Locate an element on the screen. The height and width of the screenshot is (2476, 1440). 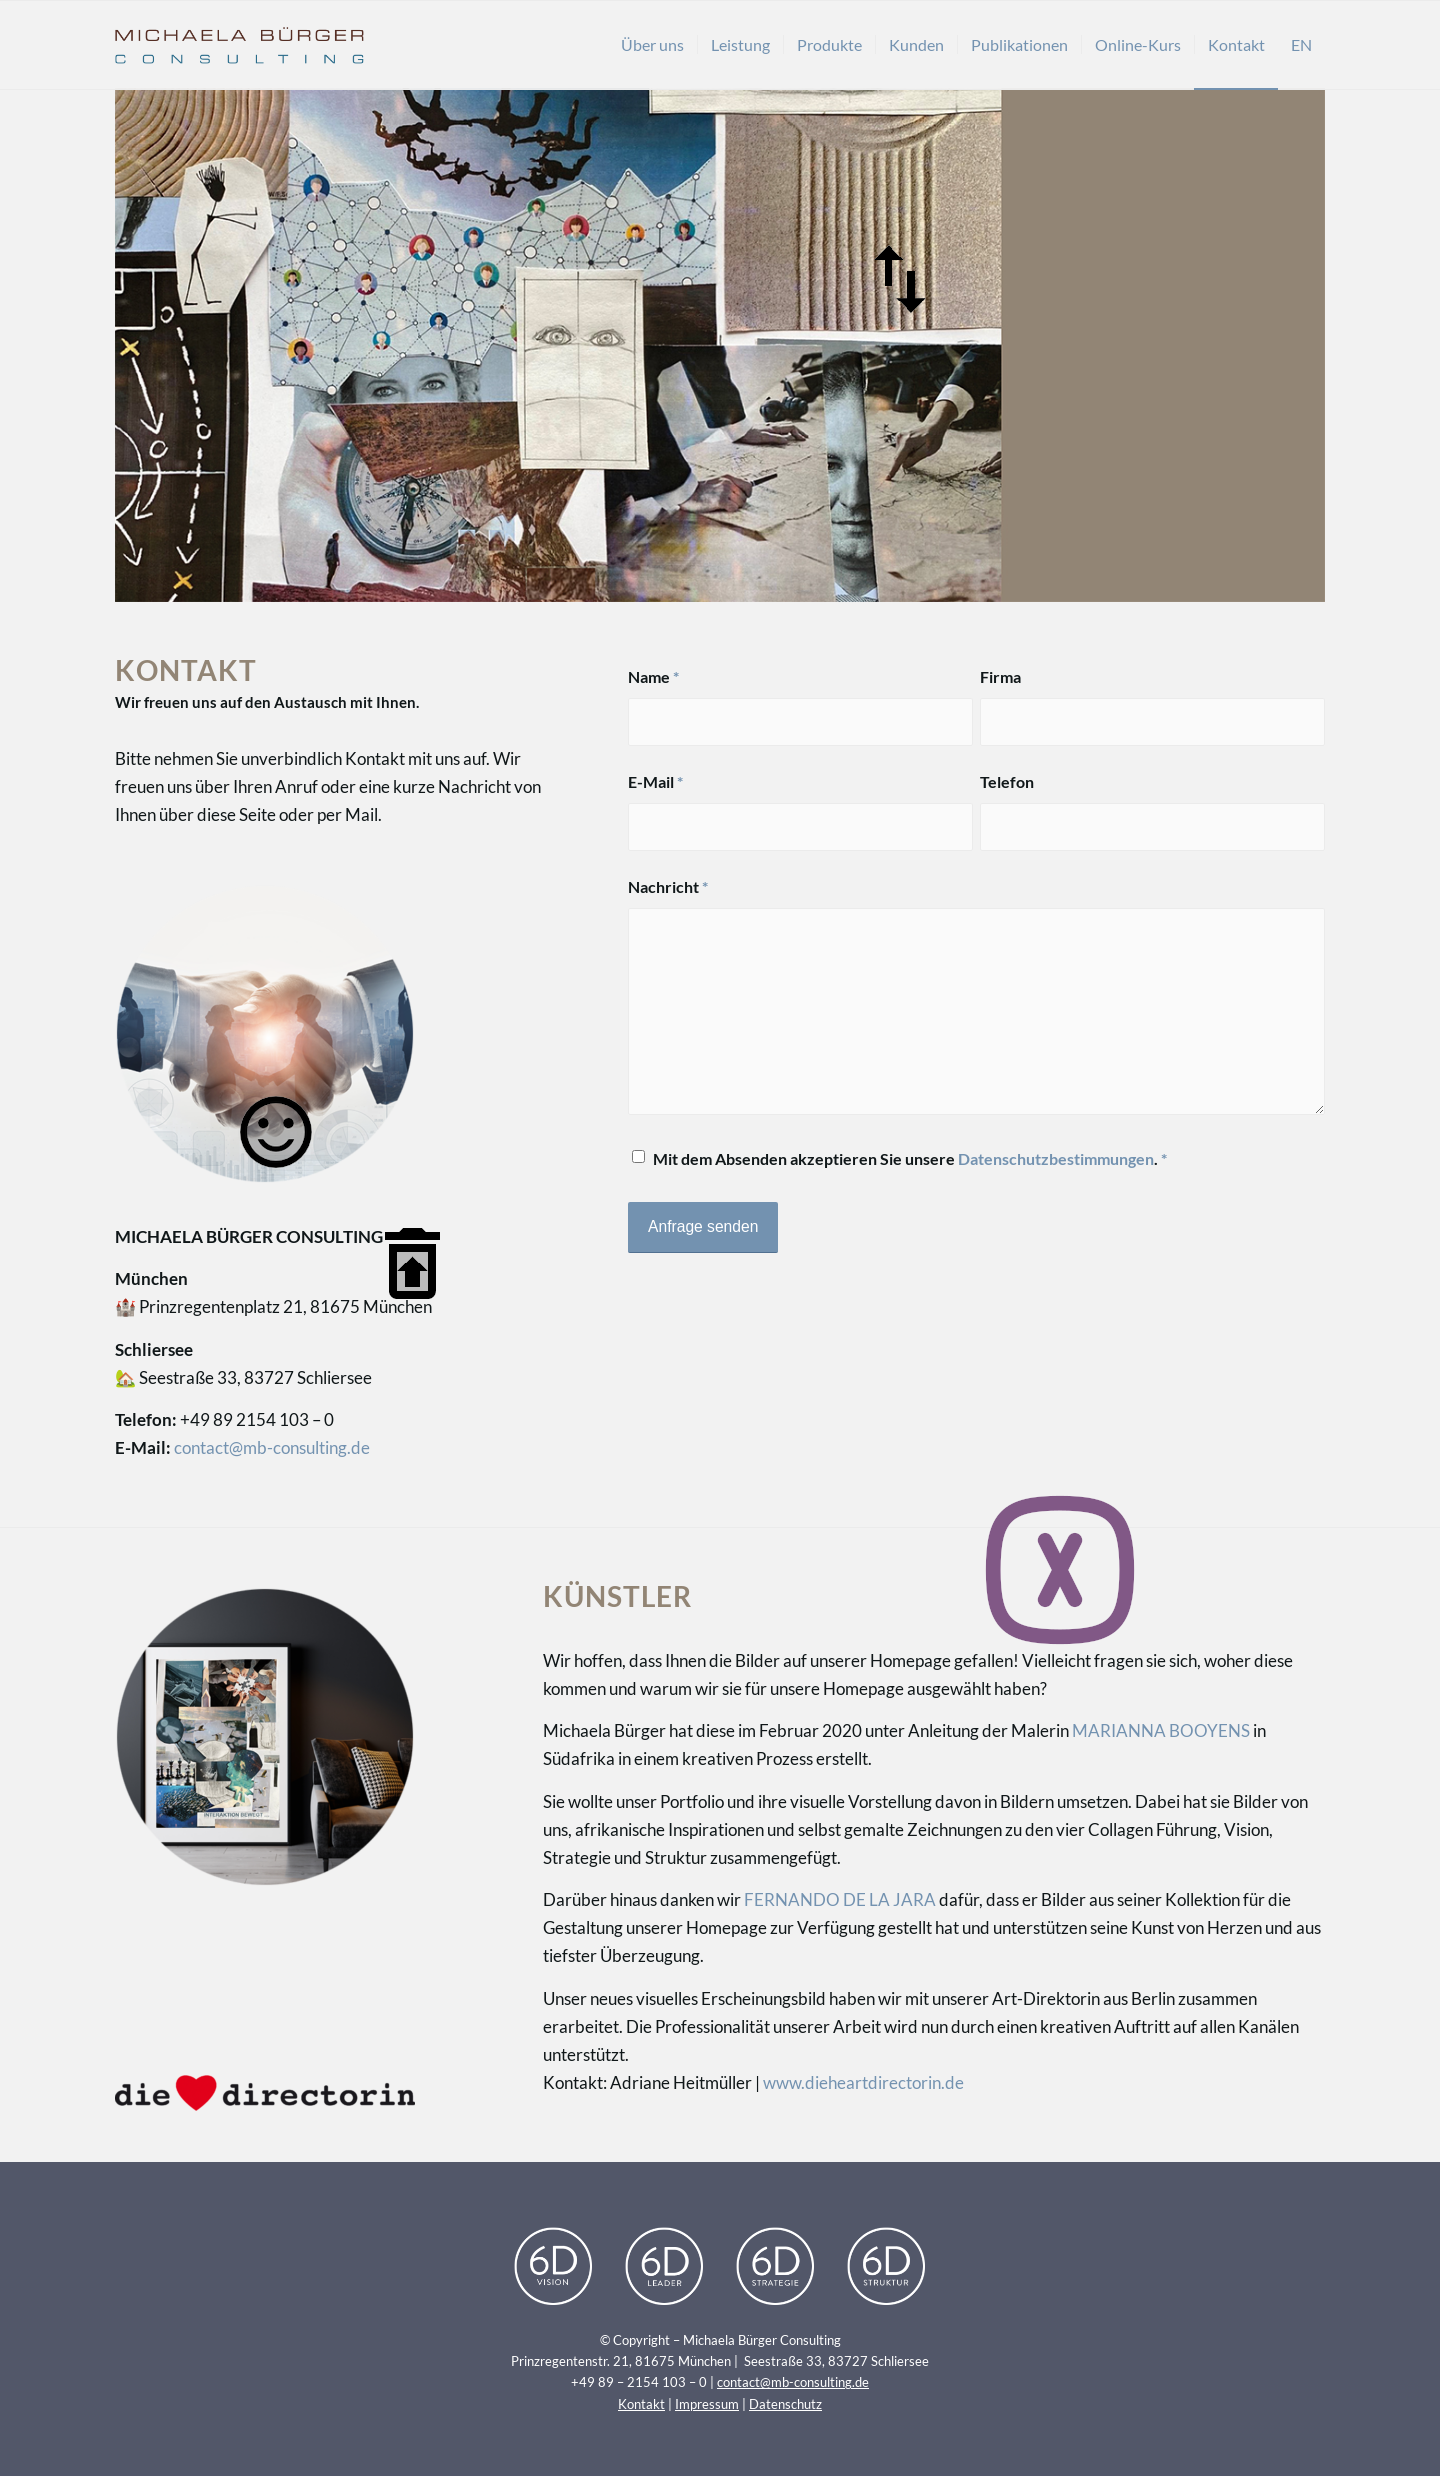
close or dismiss a dialog is located at coordinates (1060, 1570).